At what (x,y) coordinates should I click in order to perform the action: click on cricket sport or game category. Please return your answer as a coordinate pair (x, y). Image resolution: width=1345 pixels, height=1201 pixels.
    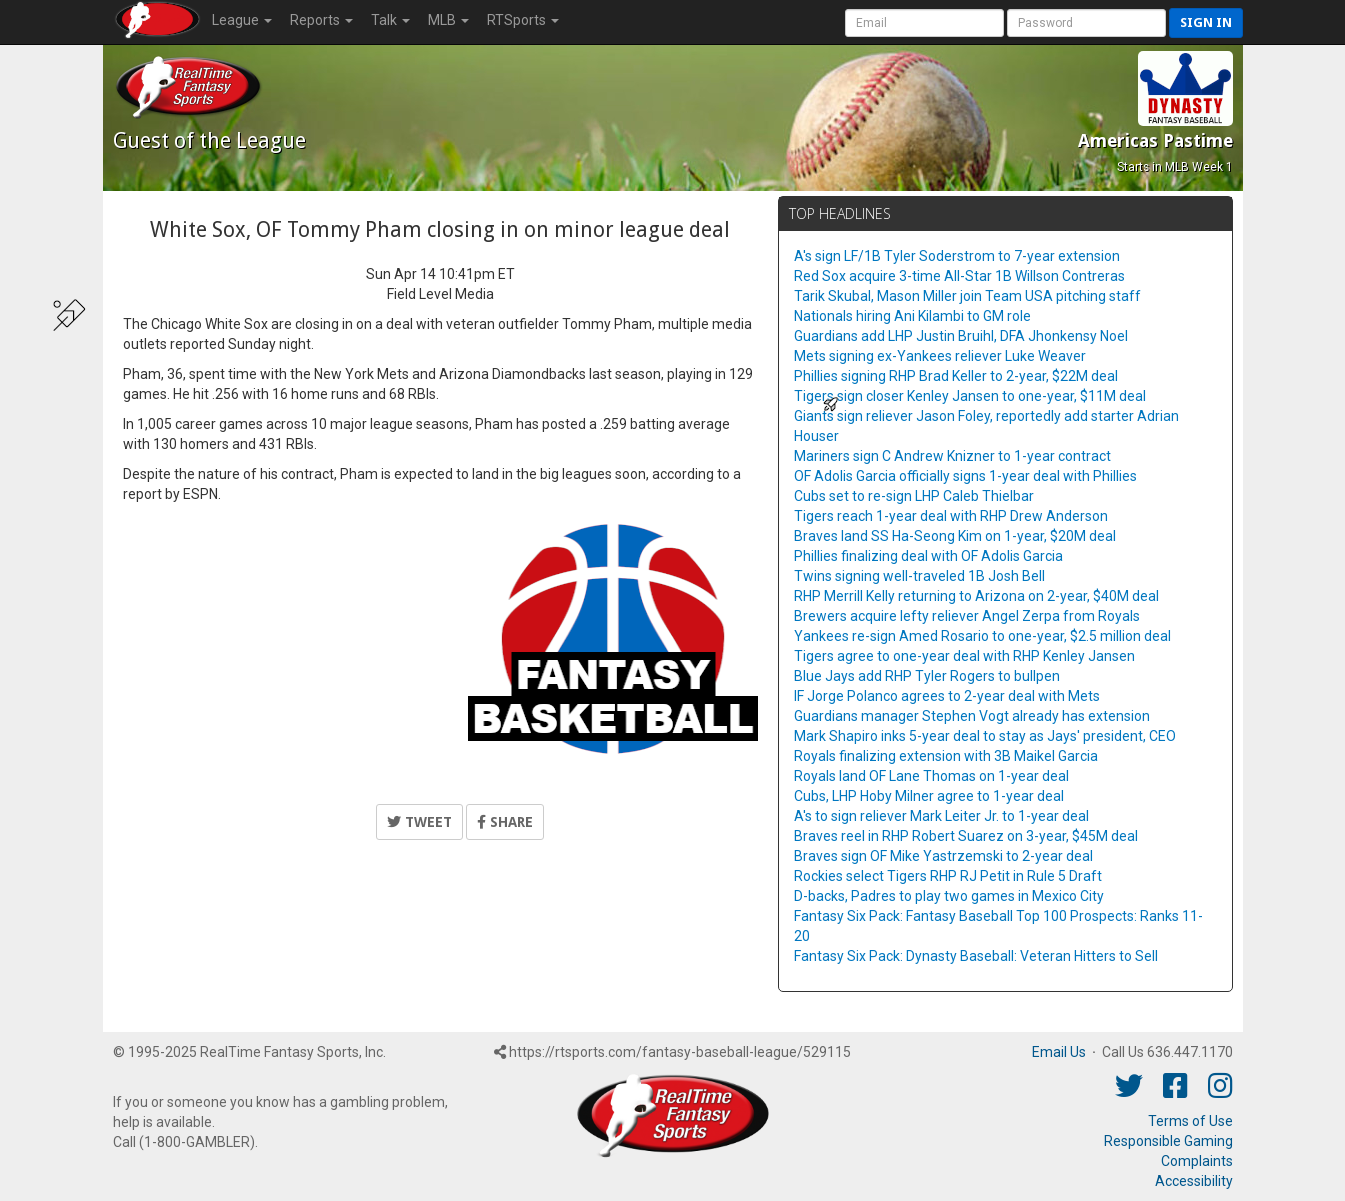
    Looking at the image, I should click on (67, 314).